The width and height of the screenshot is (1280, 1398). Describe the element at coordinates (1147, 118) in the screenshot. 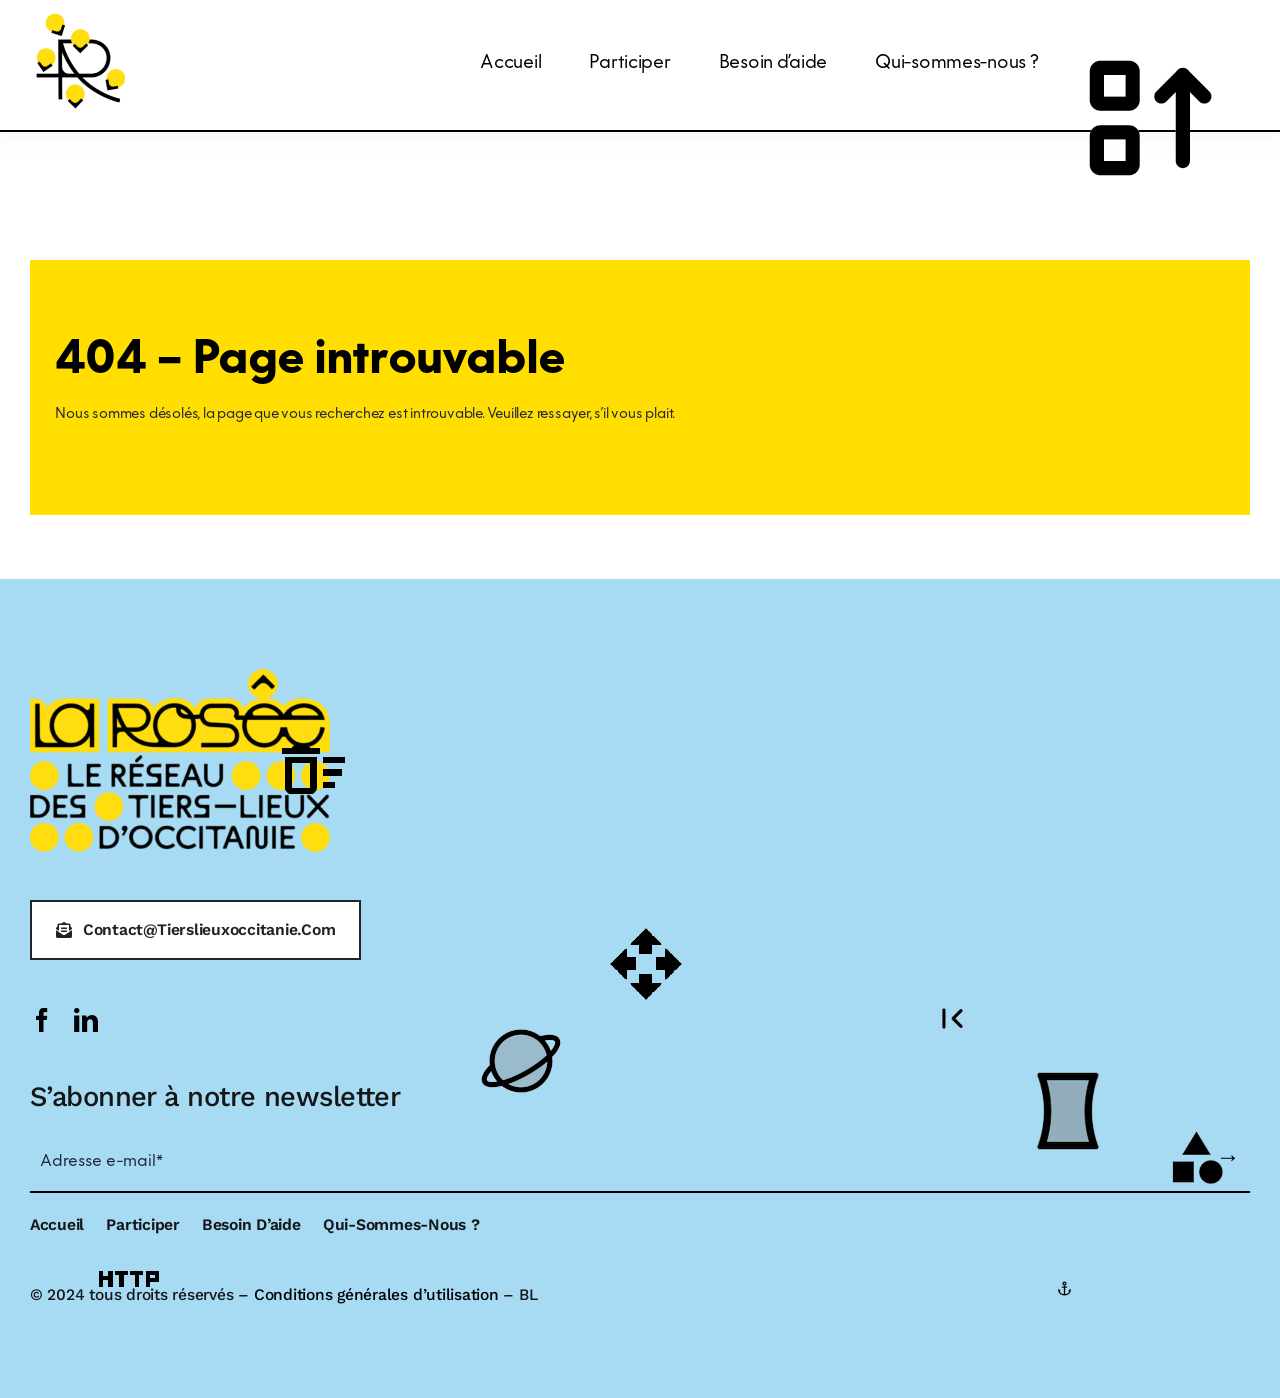

I see `sort items in ascending order` at that location.